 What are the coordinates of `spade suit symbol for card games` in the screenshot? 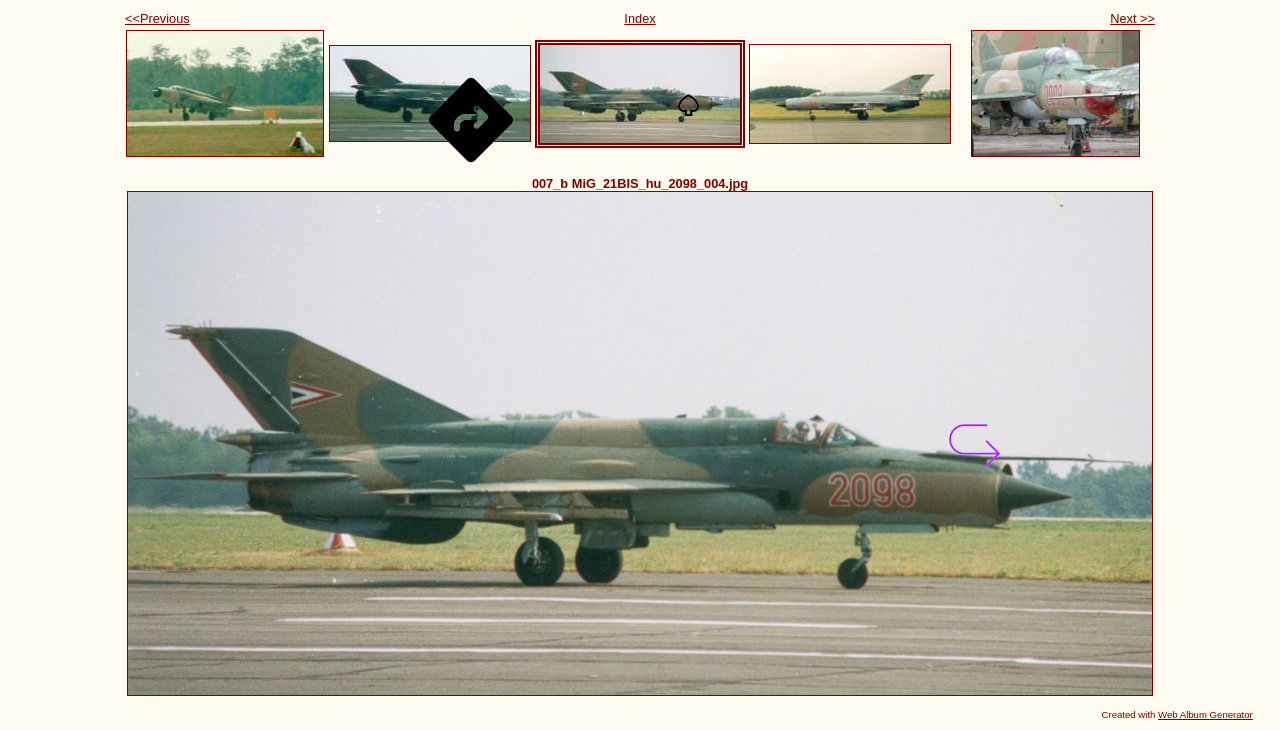 It's located at (688, 105).